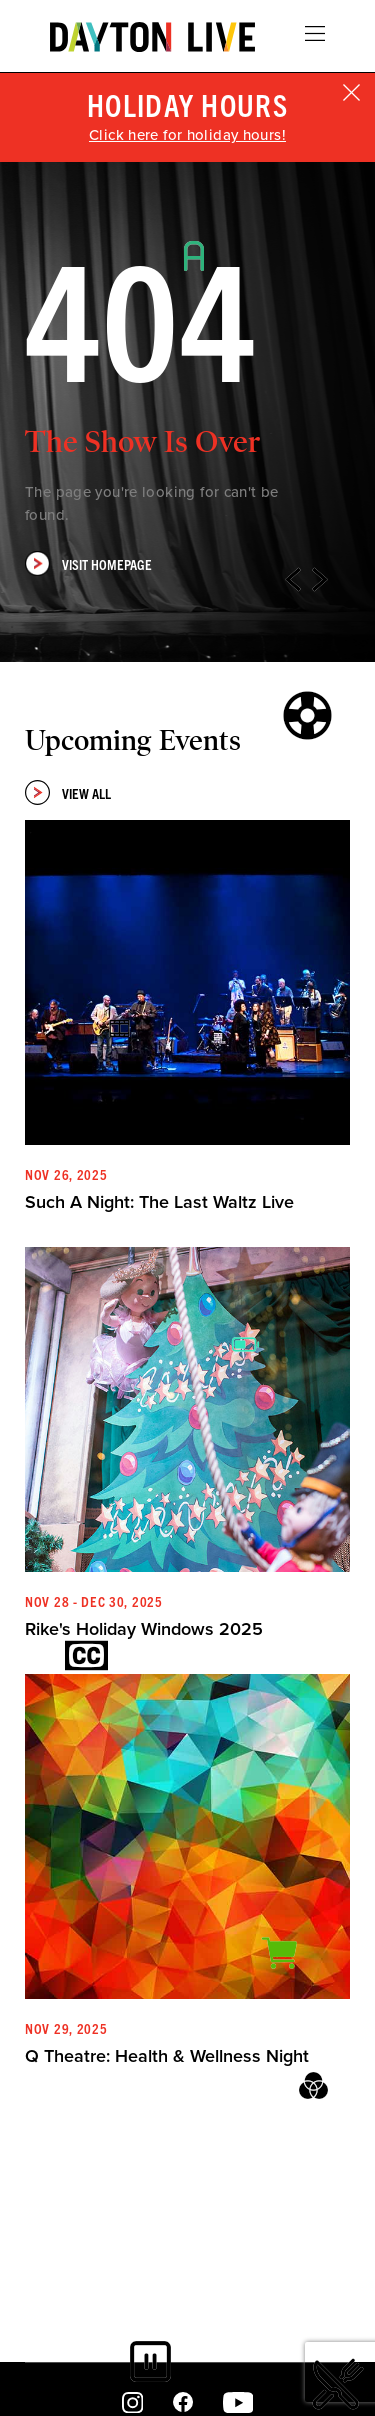 The image size is (375, 2416). Describe the element at coordinates (245, 1344) in the screenshot. I see `indicates battery at 50% charge level` at that location.